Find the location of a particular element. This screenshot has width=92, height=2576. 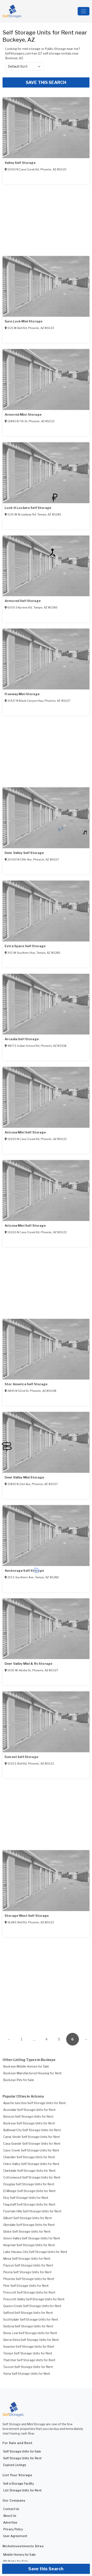

navigate to directions or wayfinding options is located at coordinates (7, 1446).